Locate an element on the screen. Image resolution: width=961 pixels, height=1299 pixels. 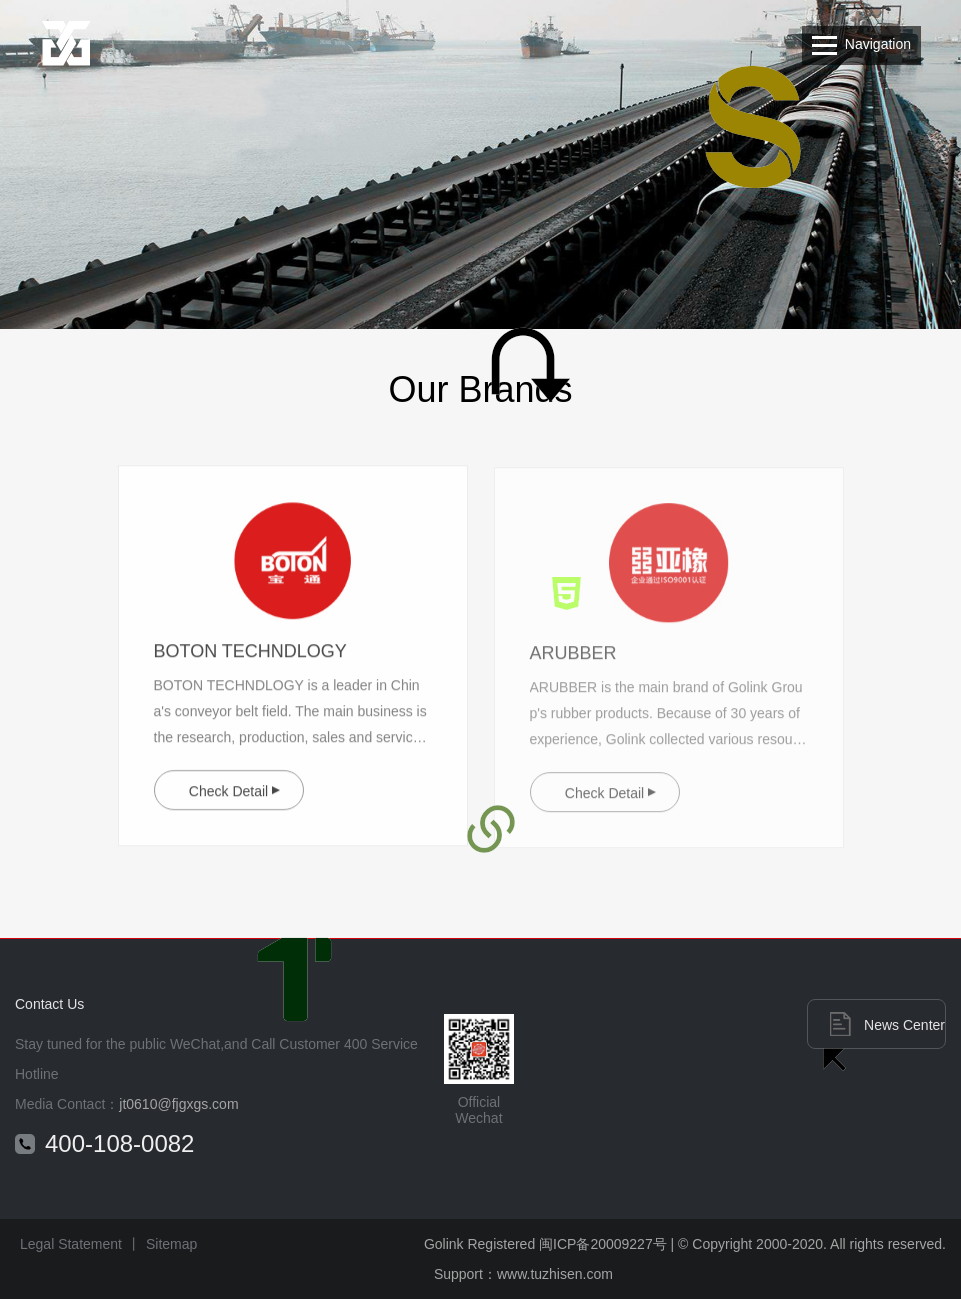
access design or creative tools is located at coordinates (295, 977).